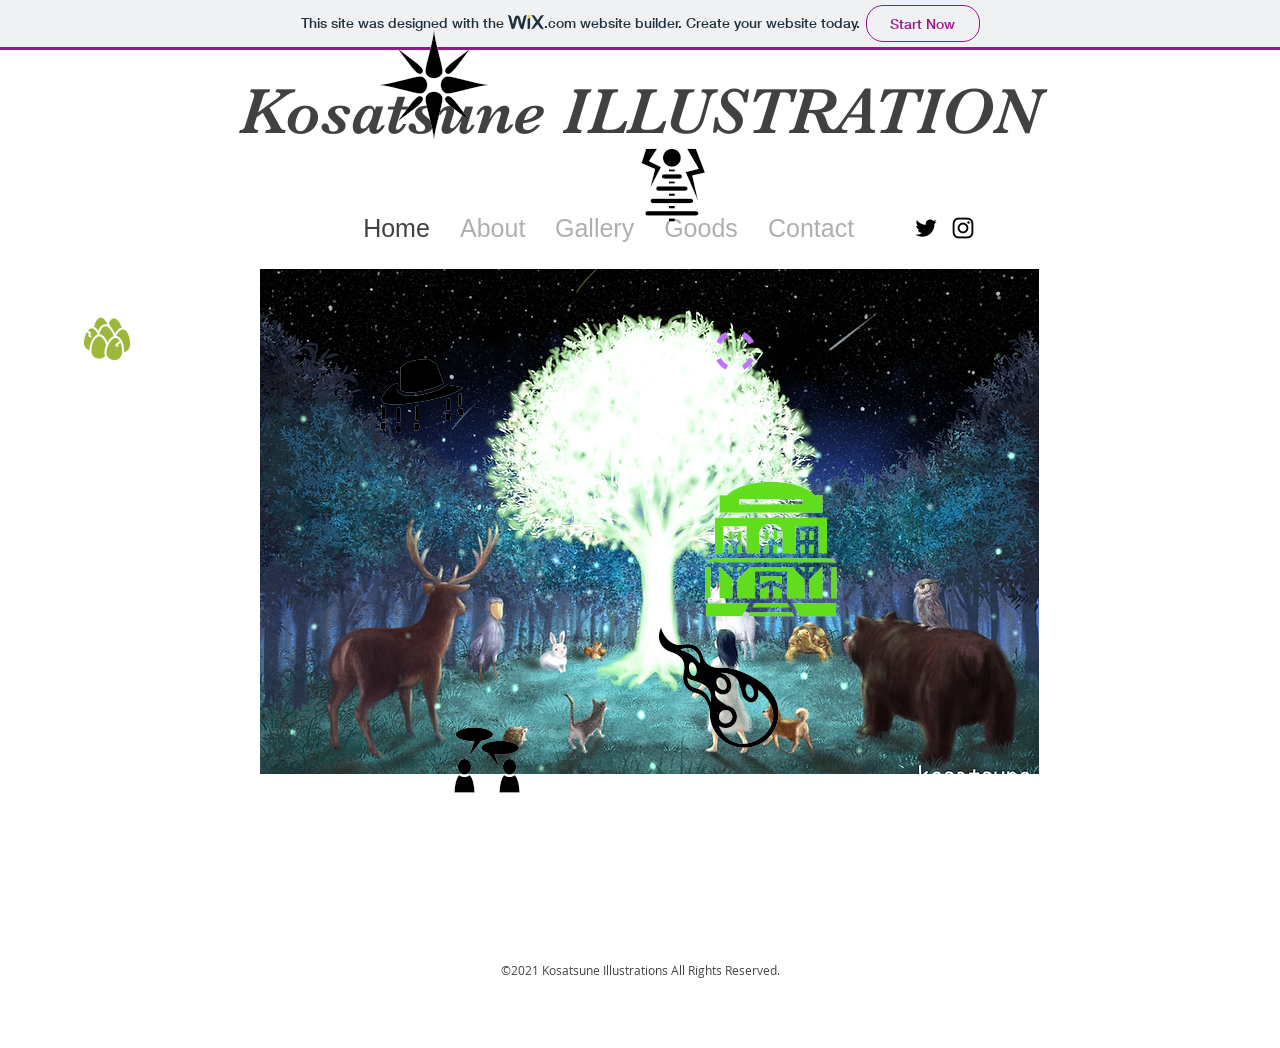  Describe the element at coordinates (672, 185) in the screenshot. I see `indicates electricity or power generation` at that location.